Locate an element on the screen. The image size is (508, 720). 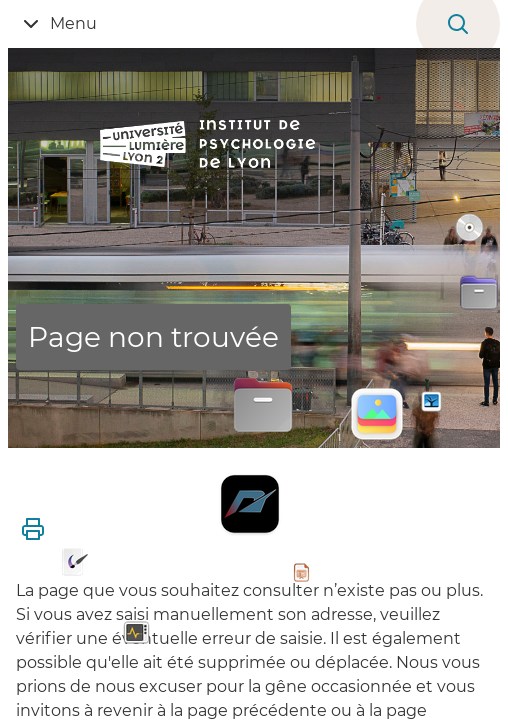
open shotwell photo manager is located at coordinates (431, 401).